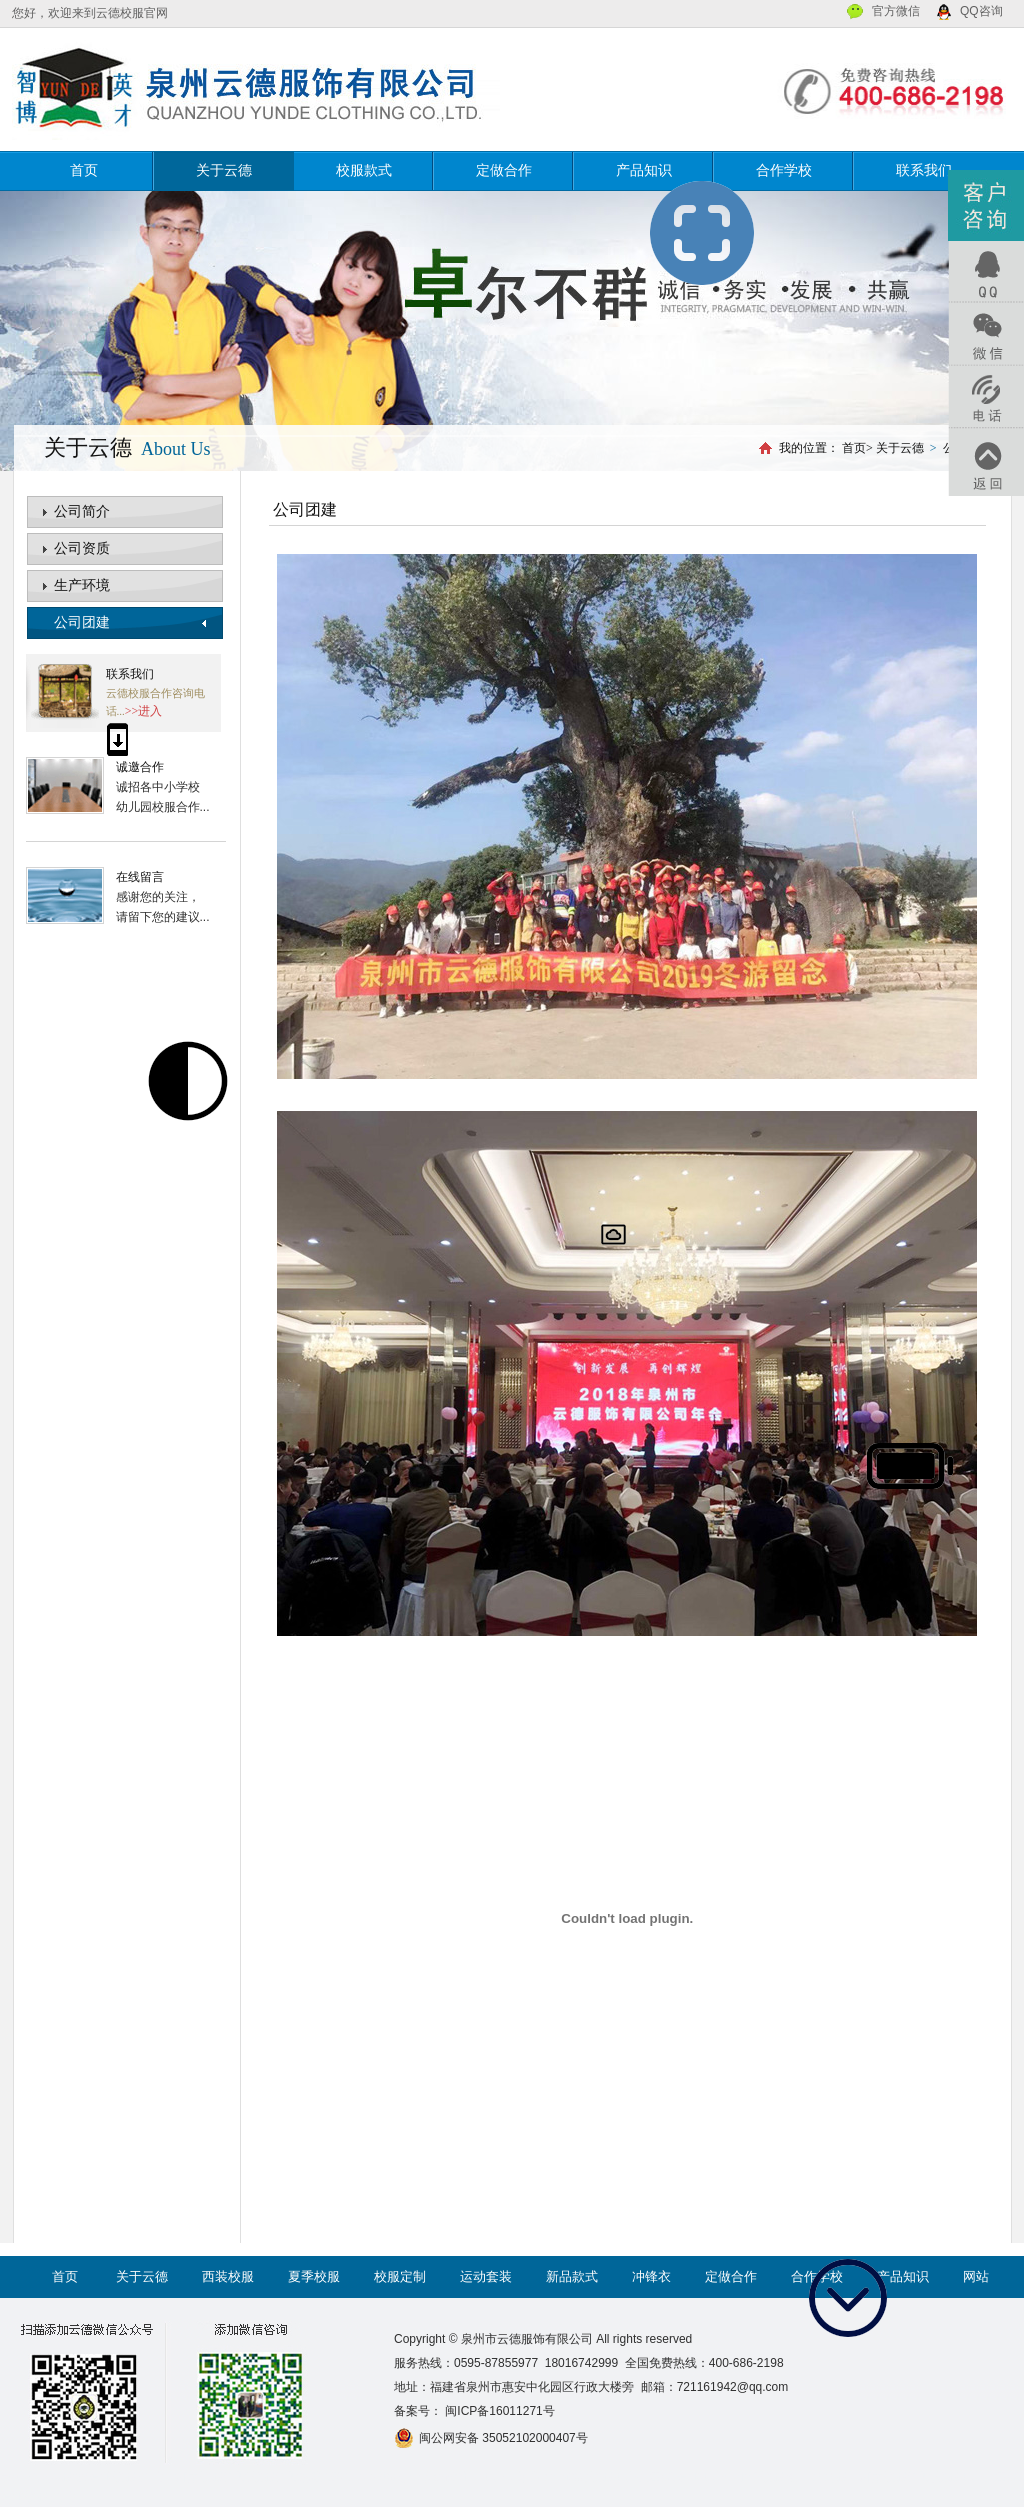  I want to click on adjust display contrast settings, so click(188, 1081).